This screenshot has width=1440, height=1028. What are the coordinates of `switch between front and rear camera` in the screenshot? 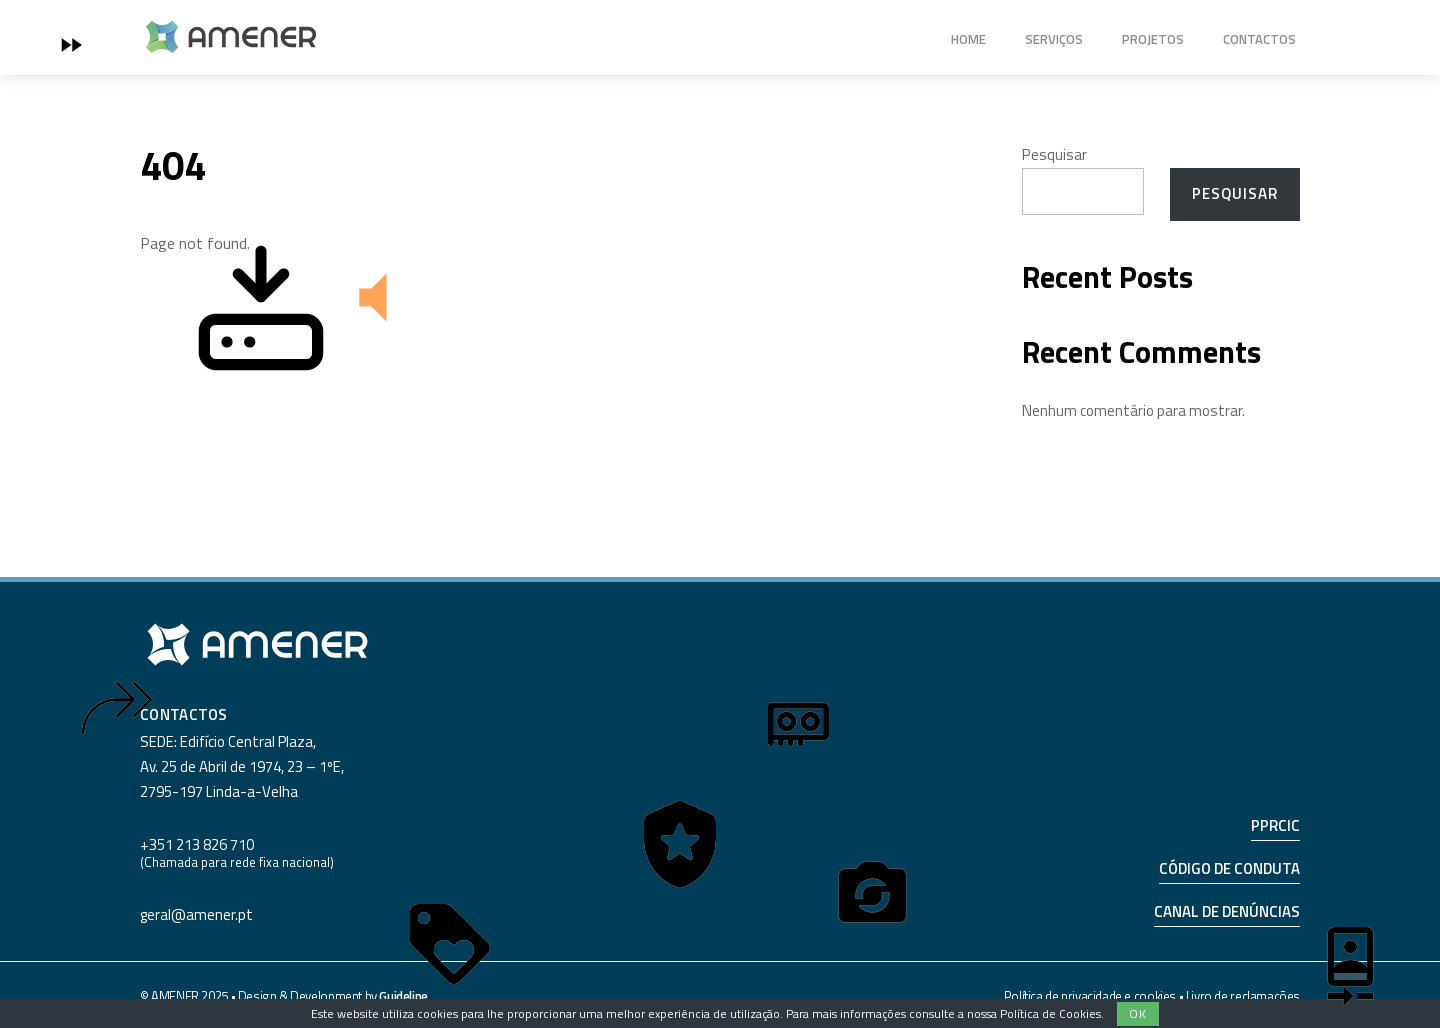 It's located at (872, 895).